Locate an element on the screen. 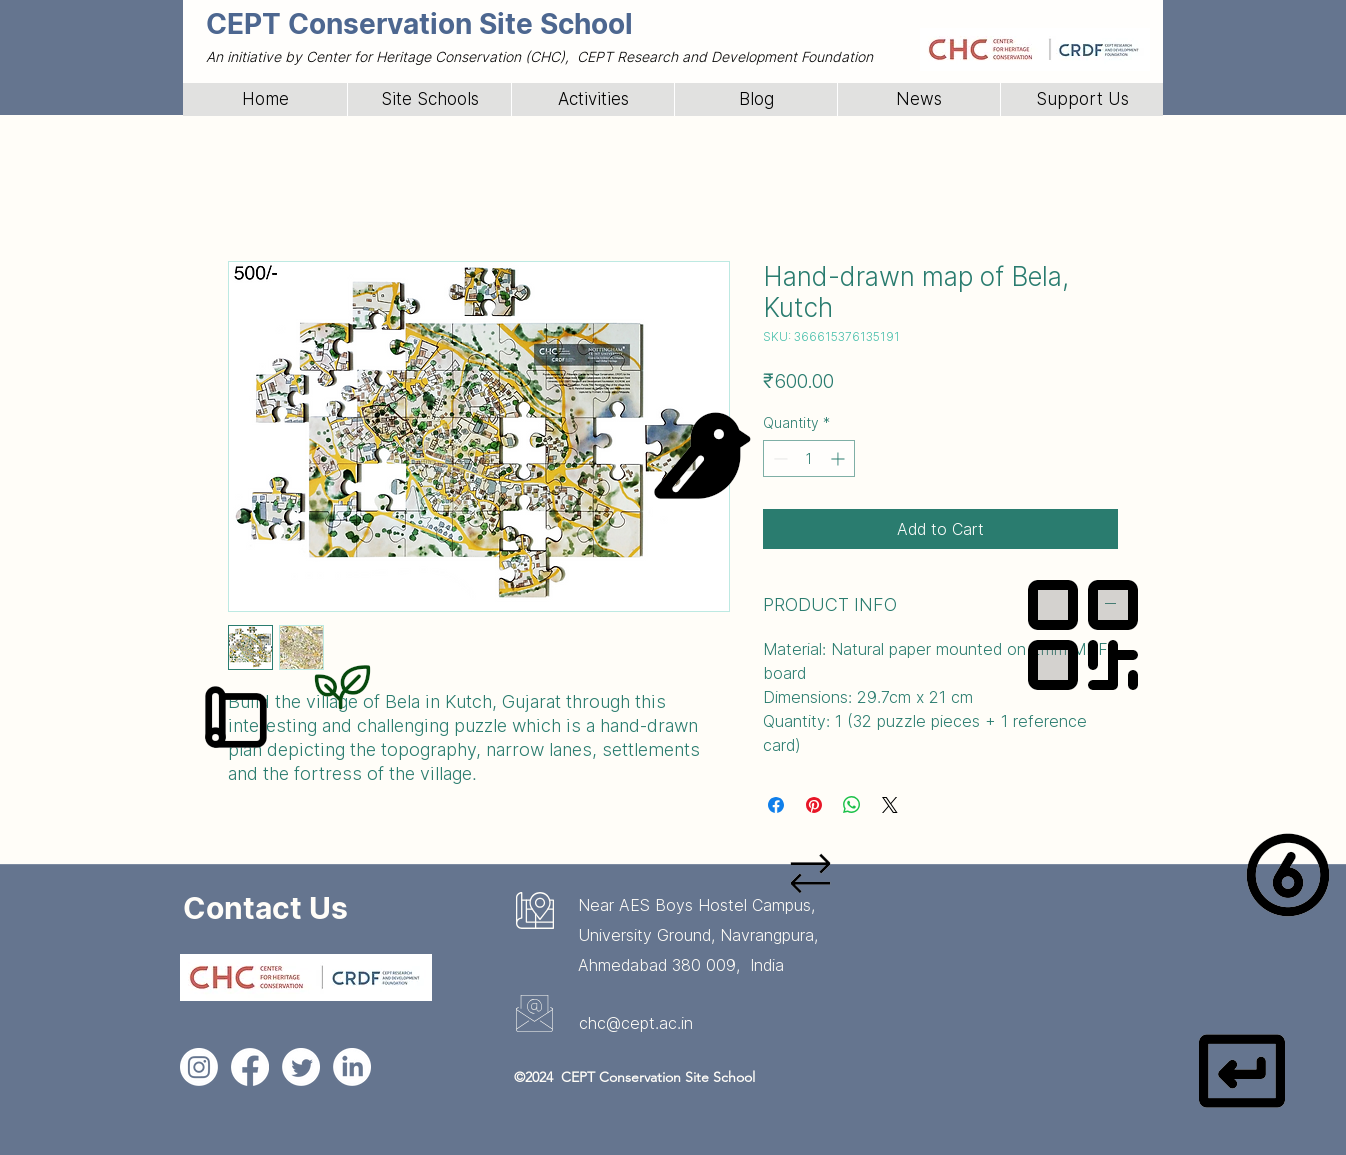  view plant care or gardening features is located at coordinates (342, 685).